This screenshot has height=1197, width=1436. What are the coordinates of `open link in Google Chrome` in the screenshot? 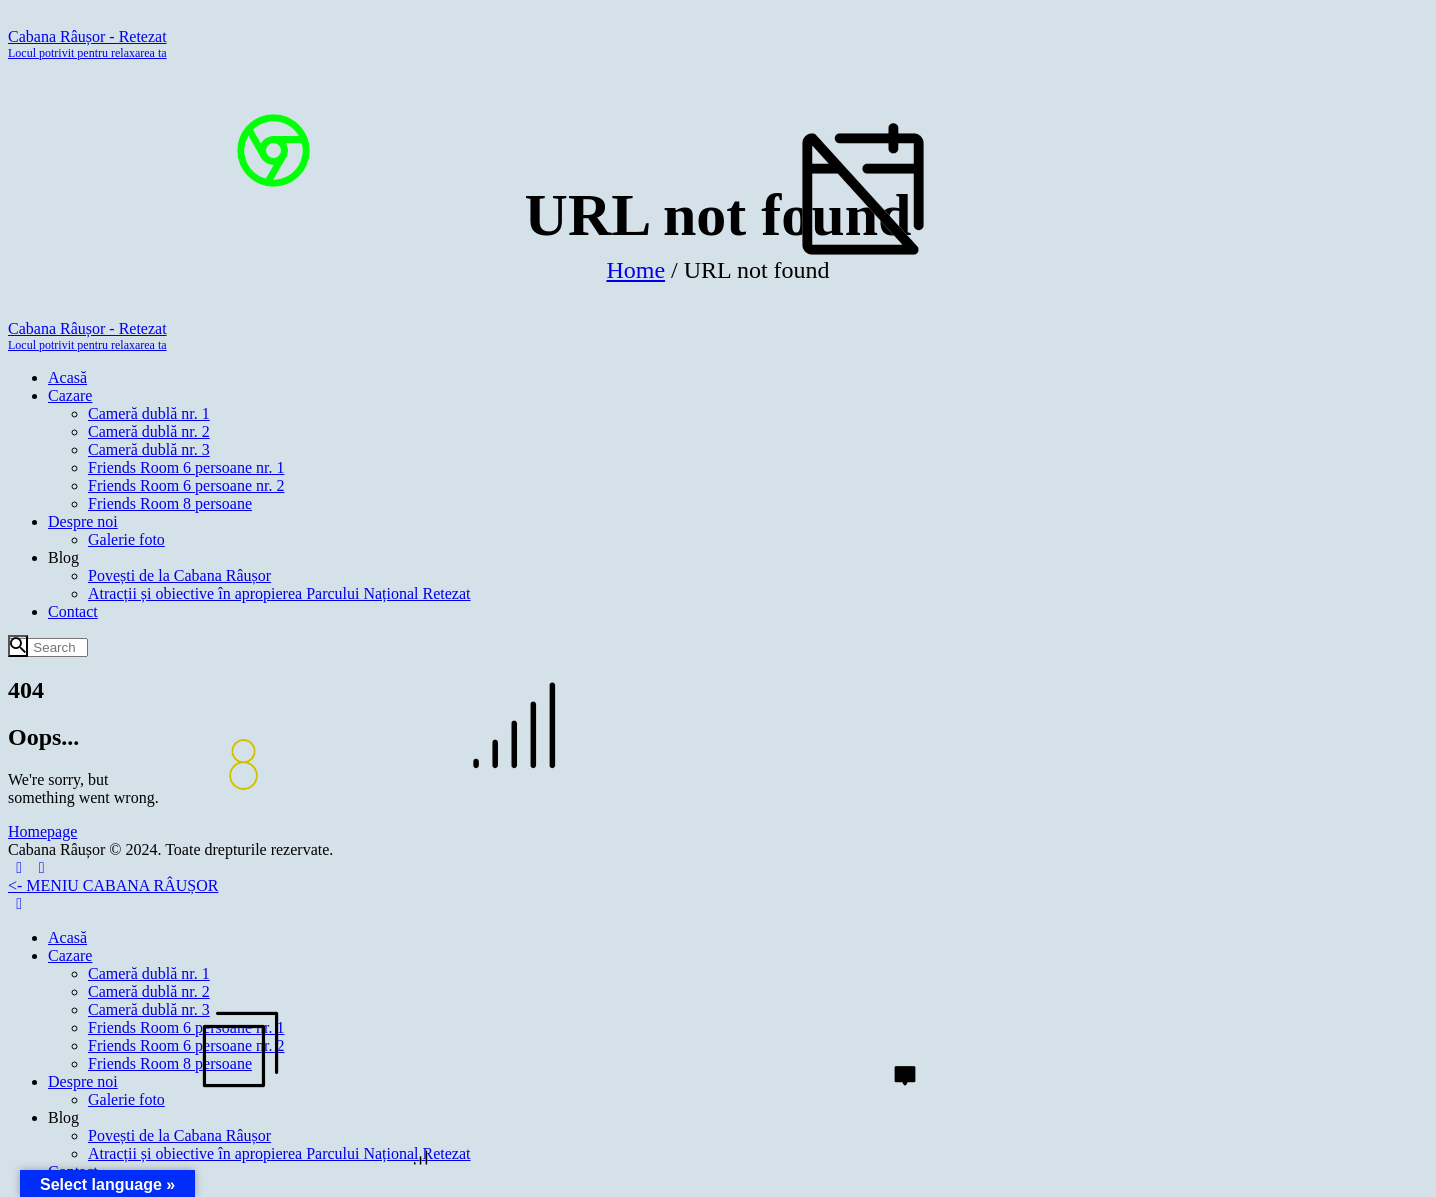 It's located at (273, 150).